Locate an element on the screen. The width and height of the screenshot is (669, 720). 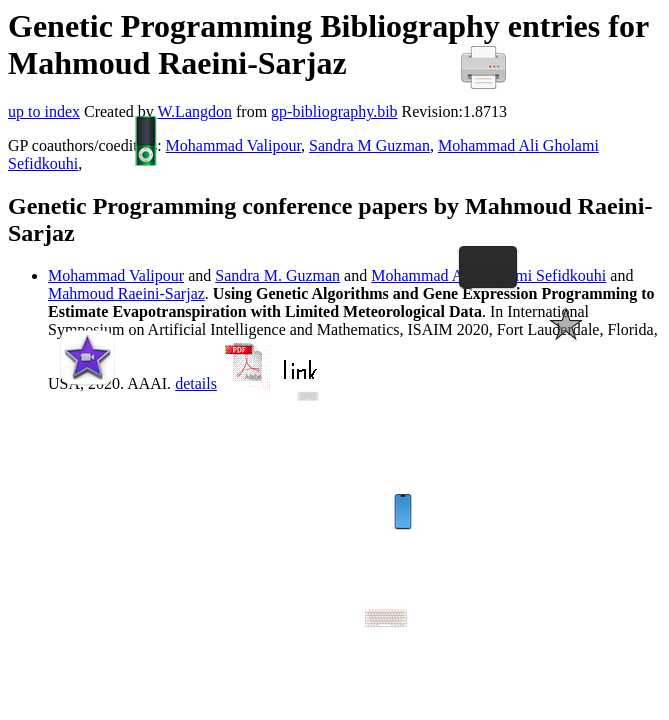
apple magic keyboard with touch id in pink/orange is located at coordinates (386, 618).